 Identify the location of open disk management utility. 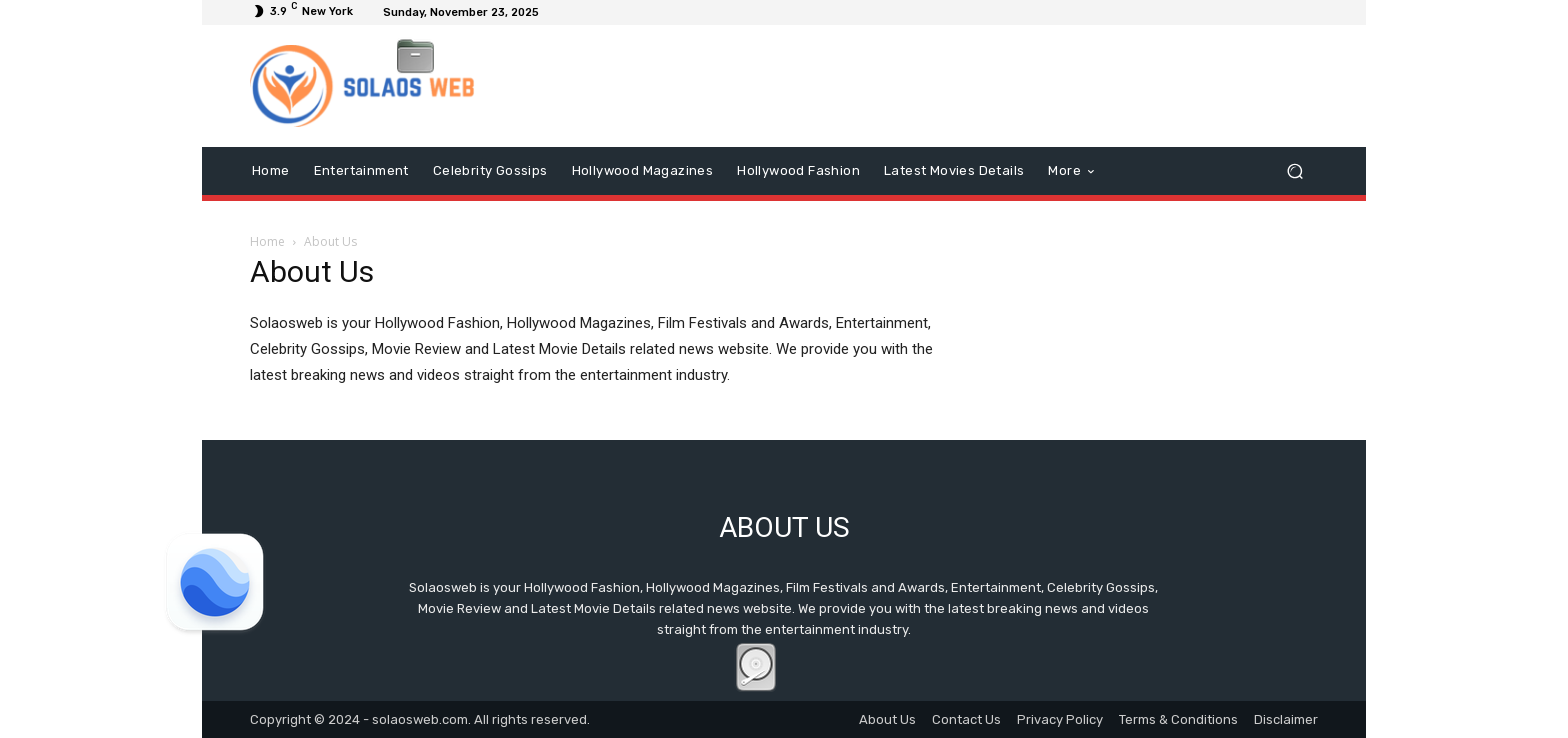
(756, 667).